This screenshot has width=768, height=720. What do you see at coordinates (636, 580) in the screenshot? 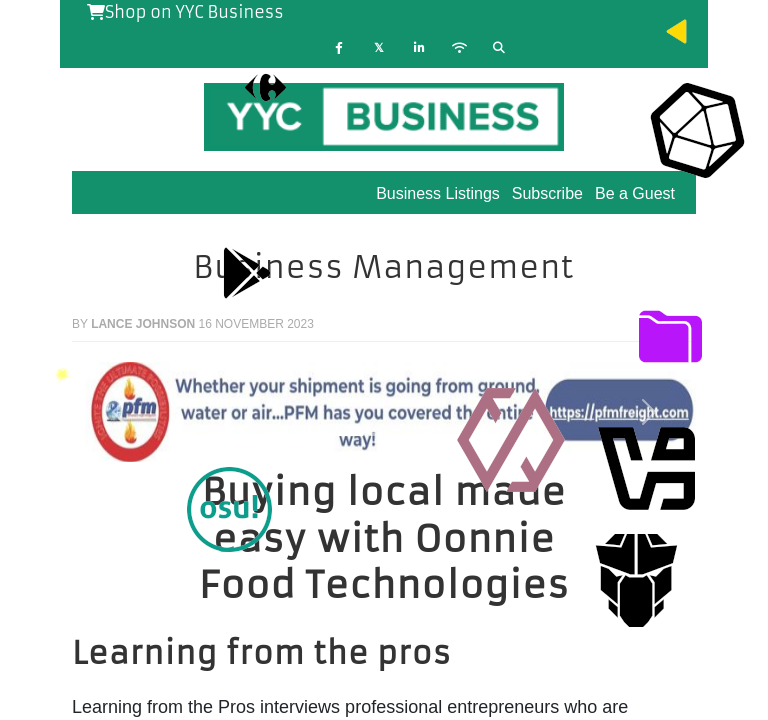
I see `primefaces framework logo` at bounding box center [636, 580].